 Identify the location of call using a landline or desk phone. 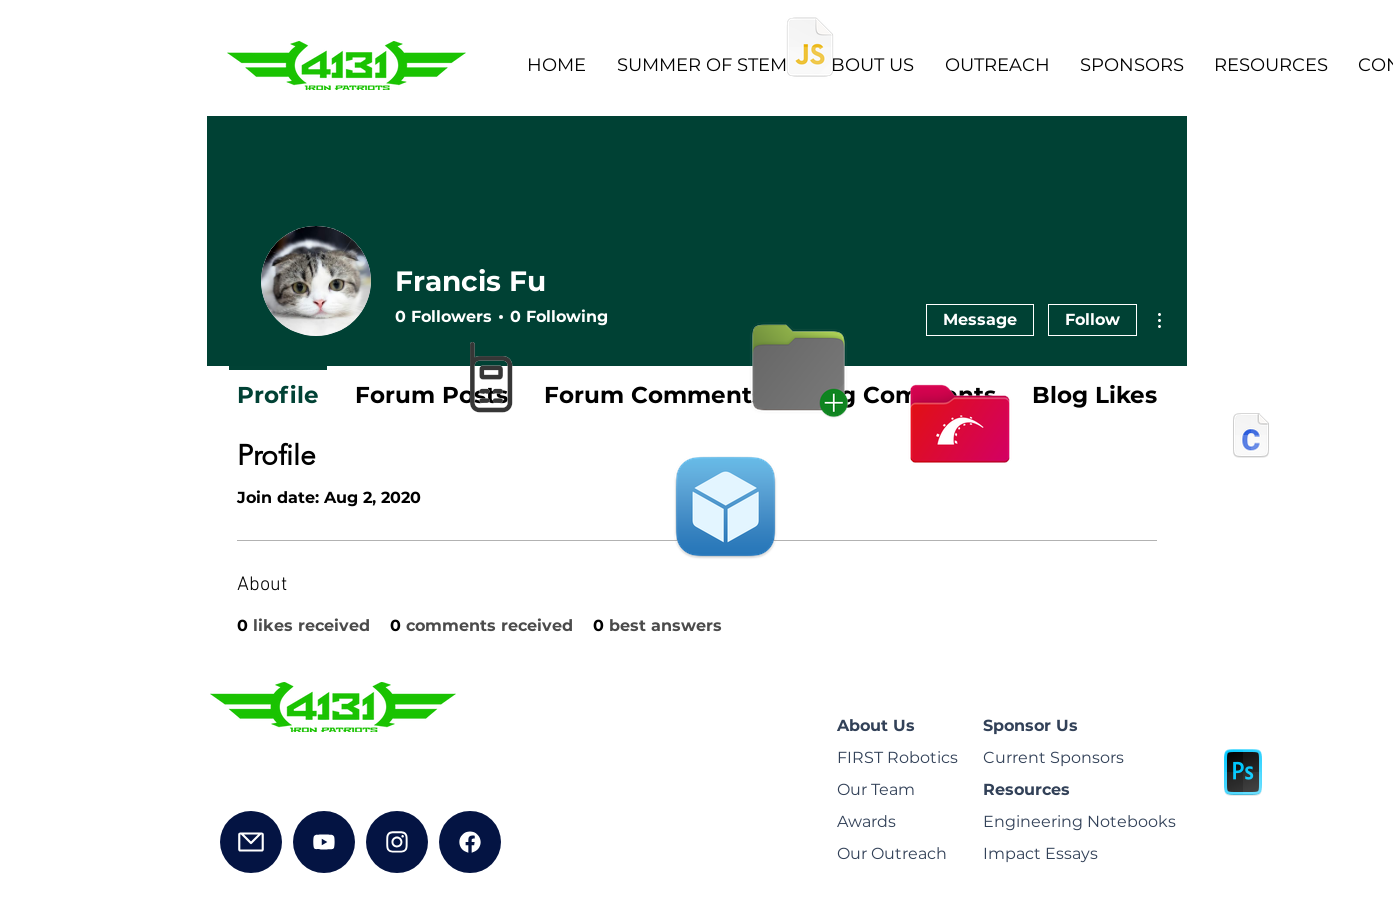
(493, 379).